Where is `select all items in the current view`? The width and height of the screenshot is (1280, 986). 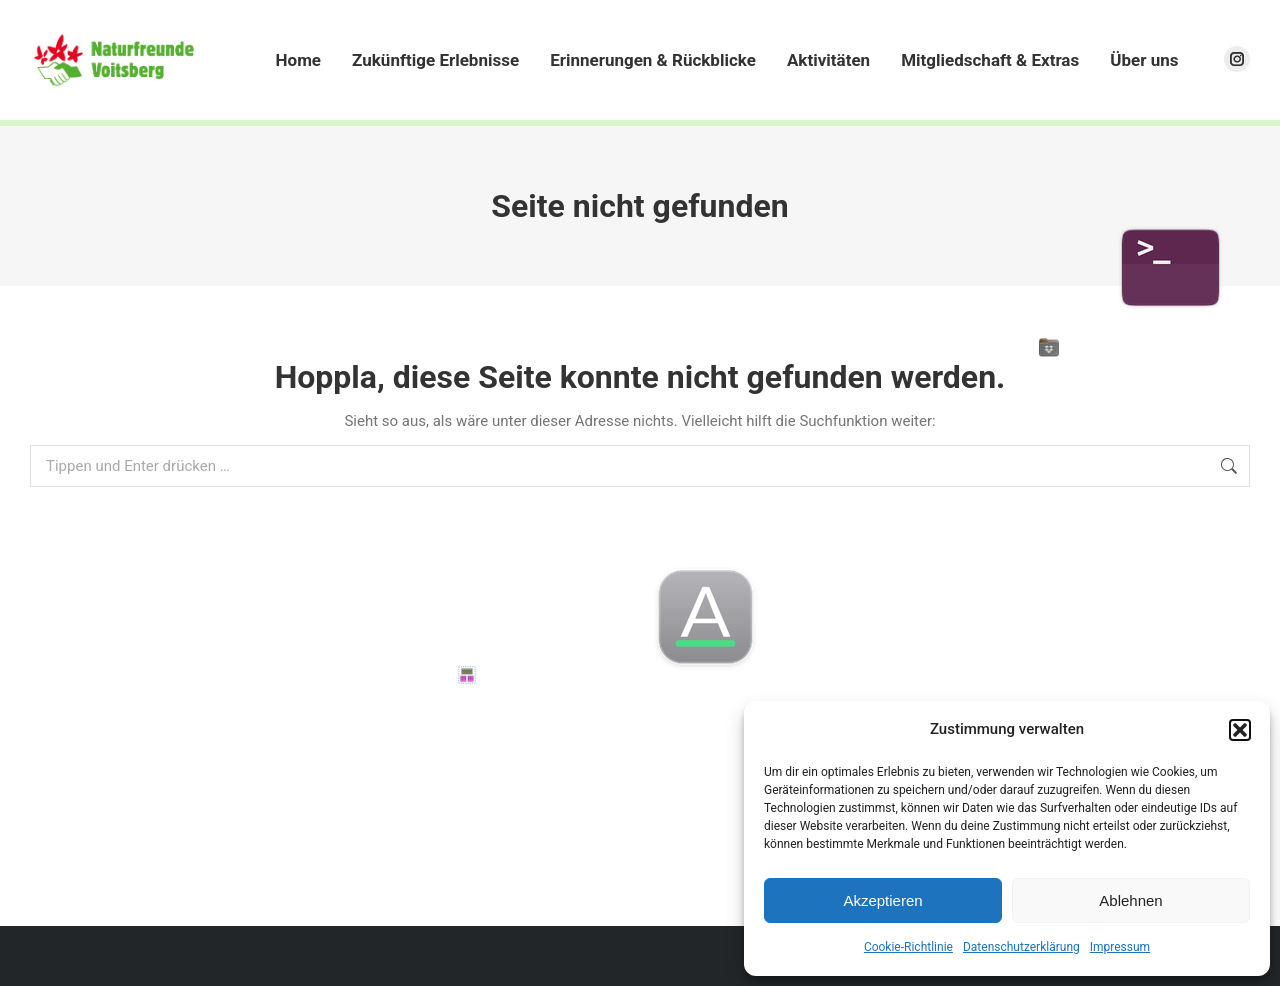 select all items in the current view is located at coordinates (467, 675).